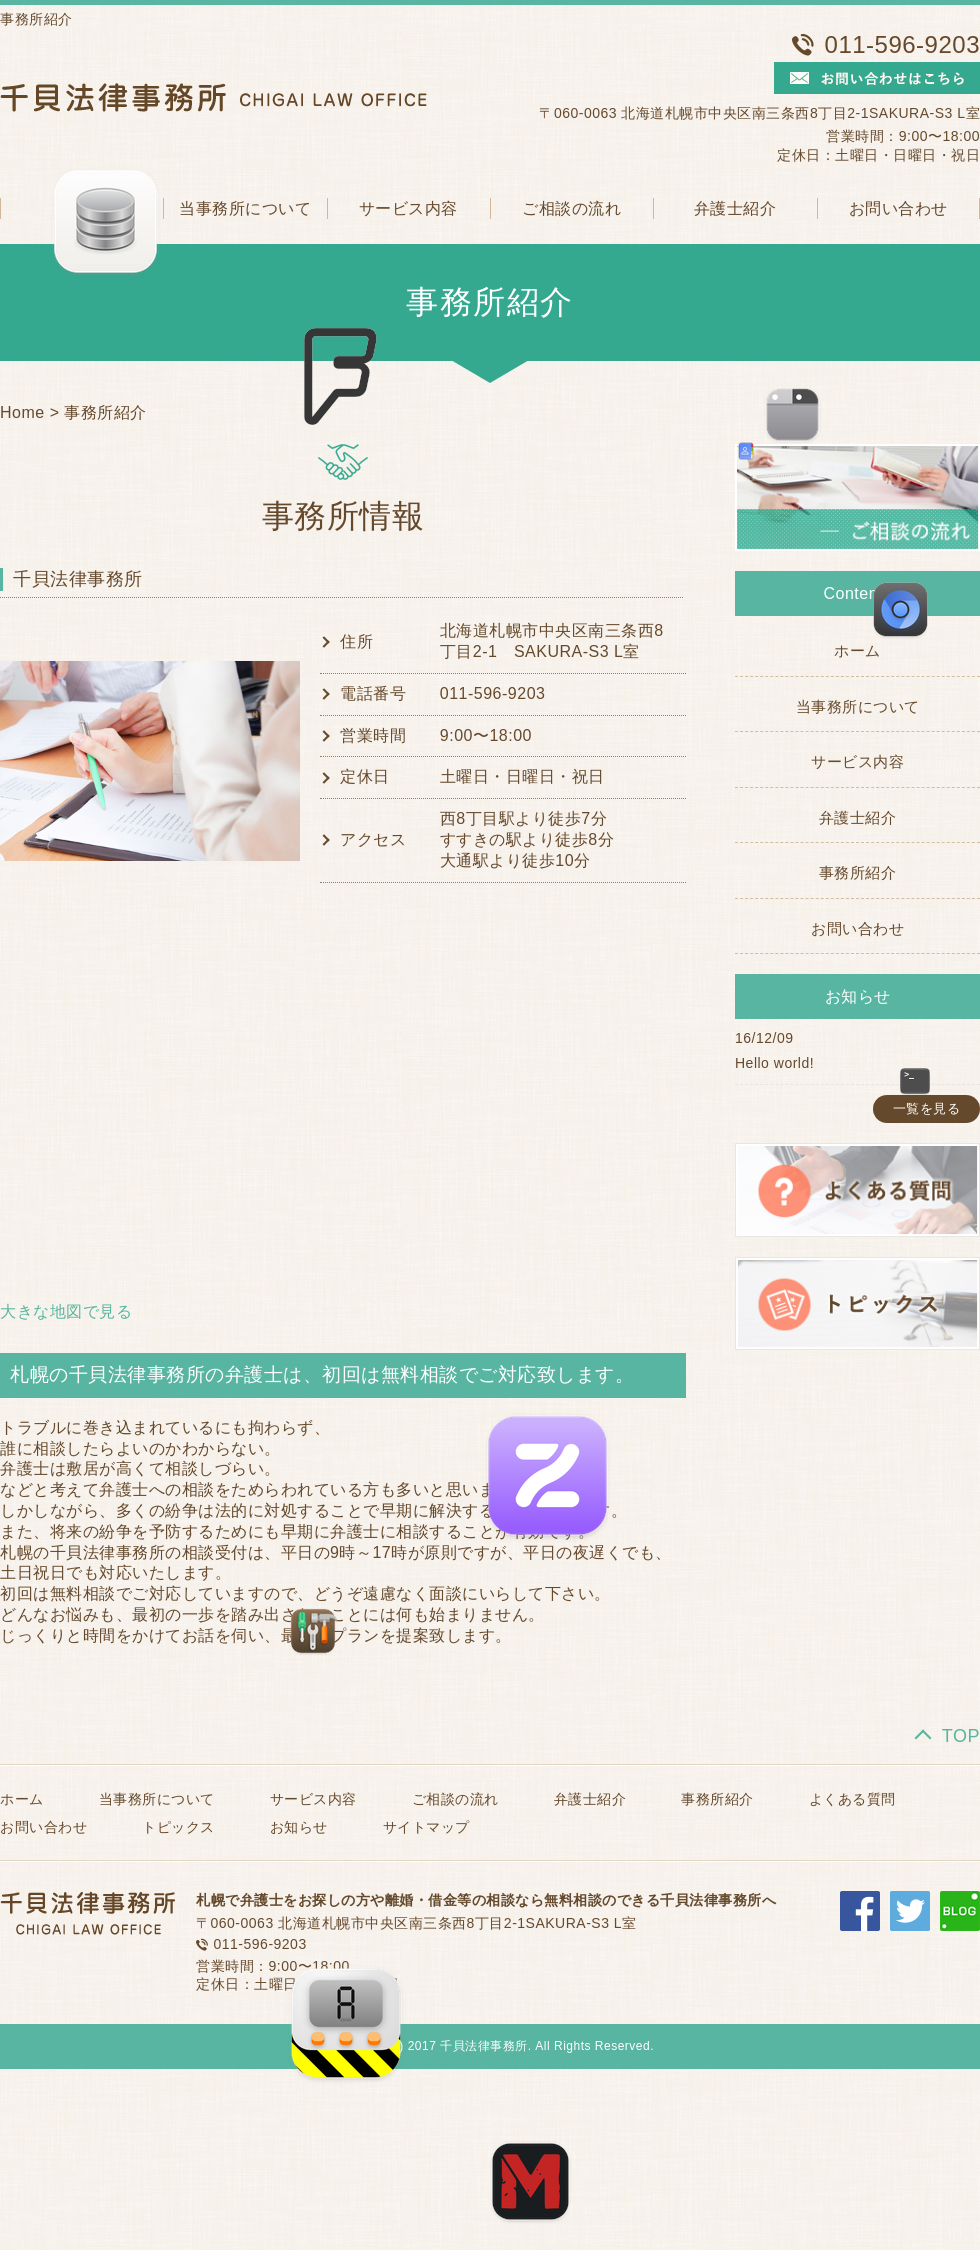  I want to click on open workbench or developer tools app, so click(313, 1631).